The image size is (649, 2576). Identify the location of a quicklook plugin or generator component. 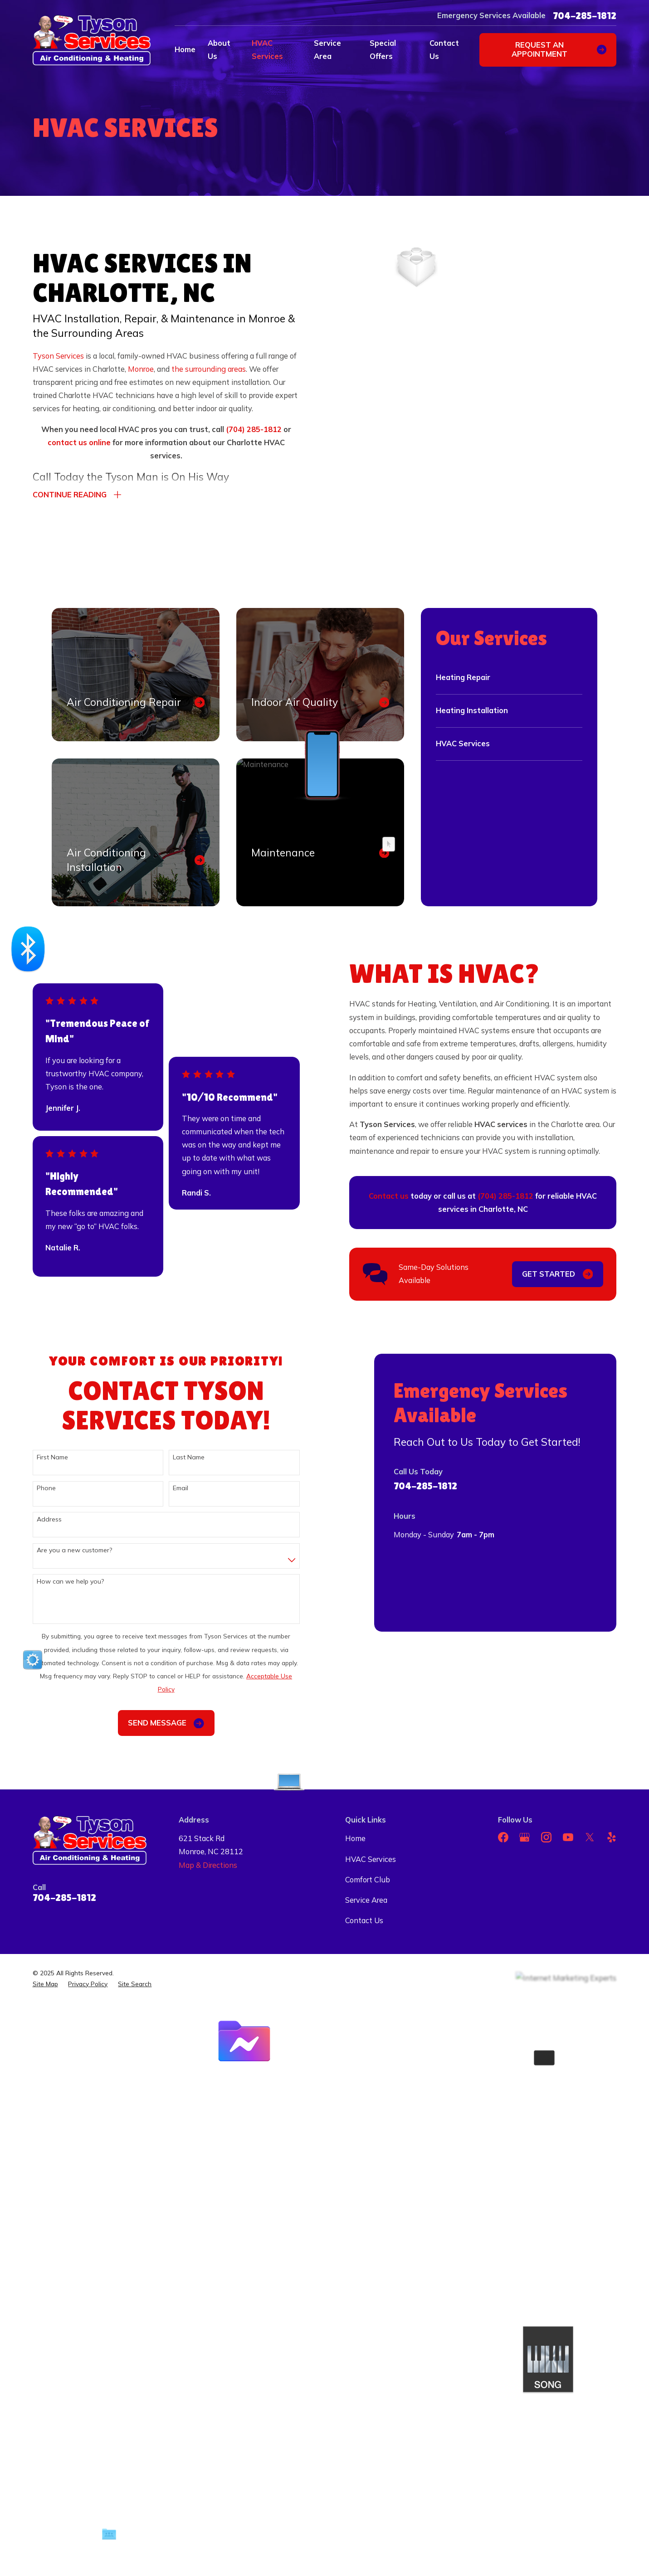
(416, 267).